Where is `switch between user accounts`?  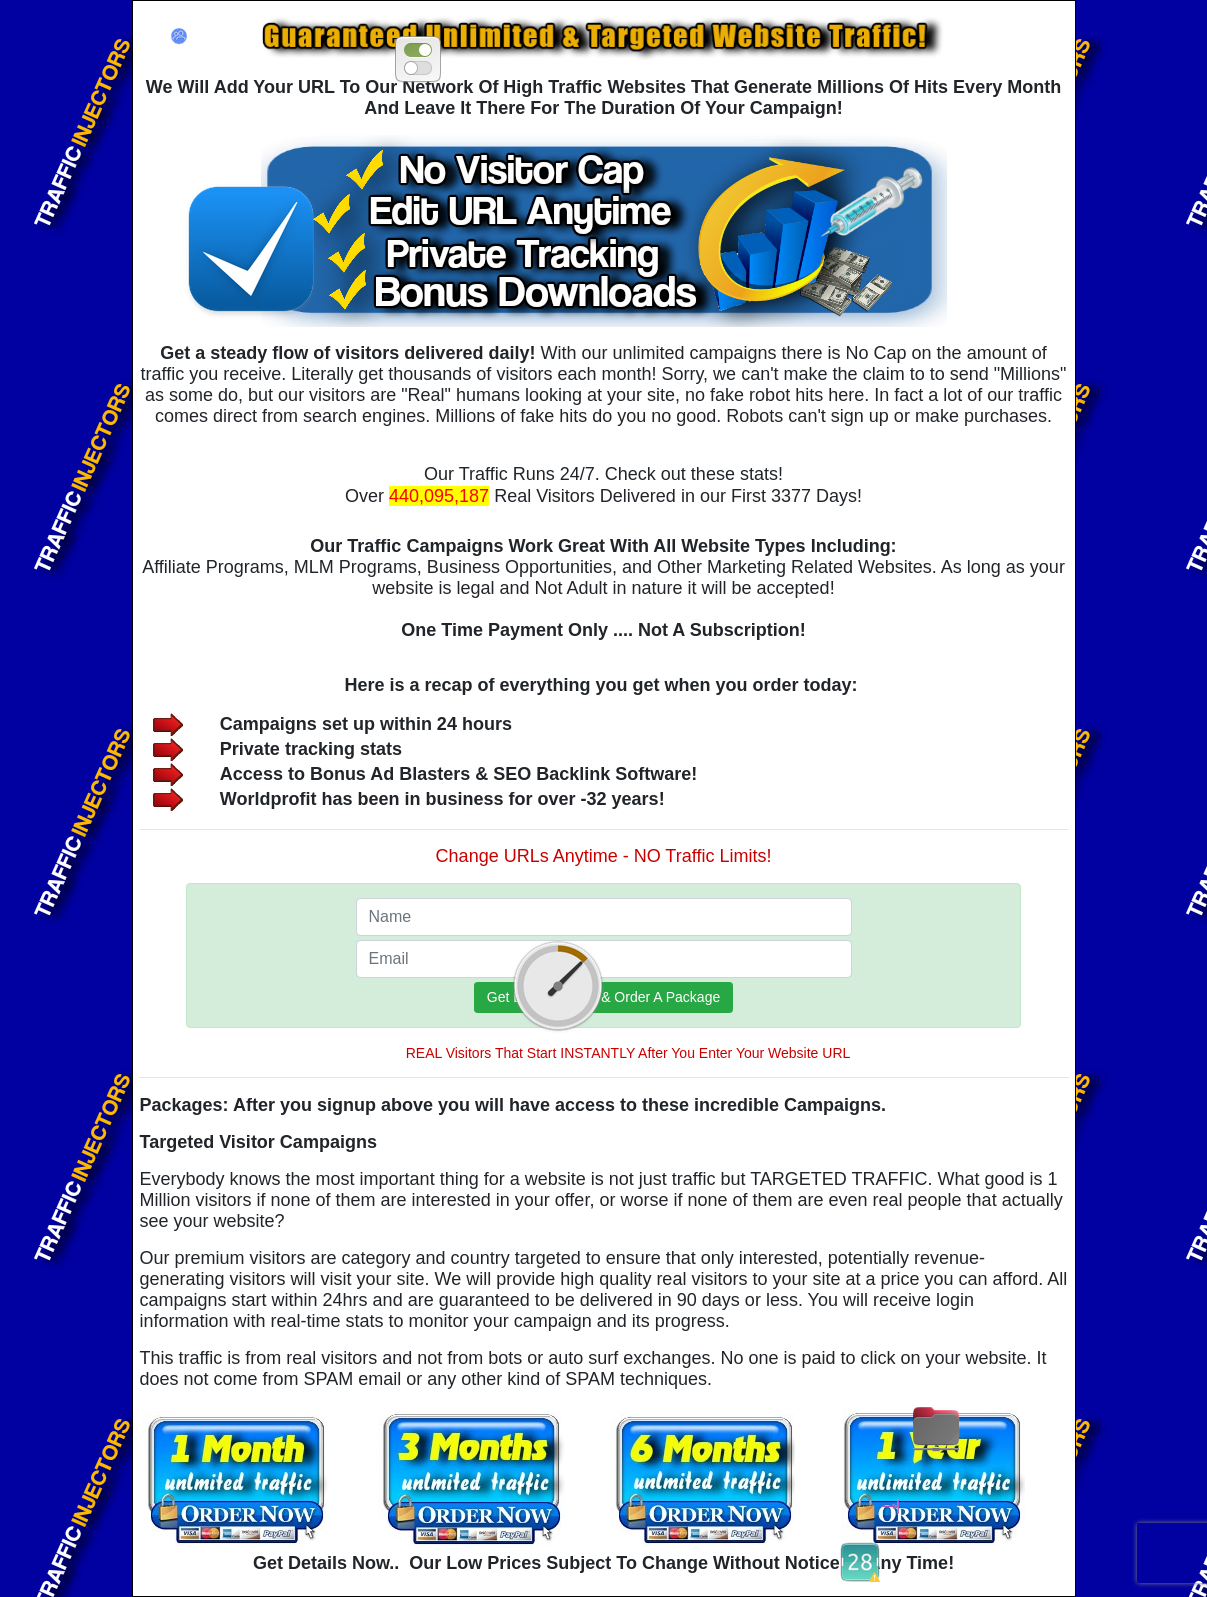
switch between user accounts is located at coordinates (179, 36).